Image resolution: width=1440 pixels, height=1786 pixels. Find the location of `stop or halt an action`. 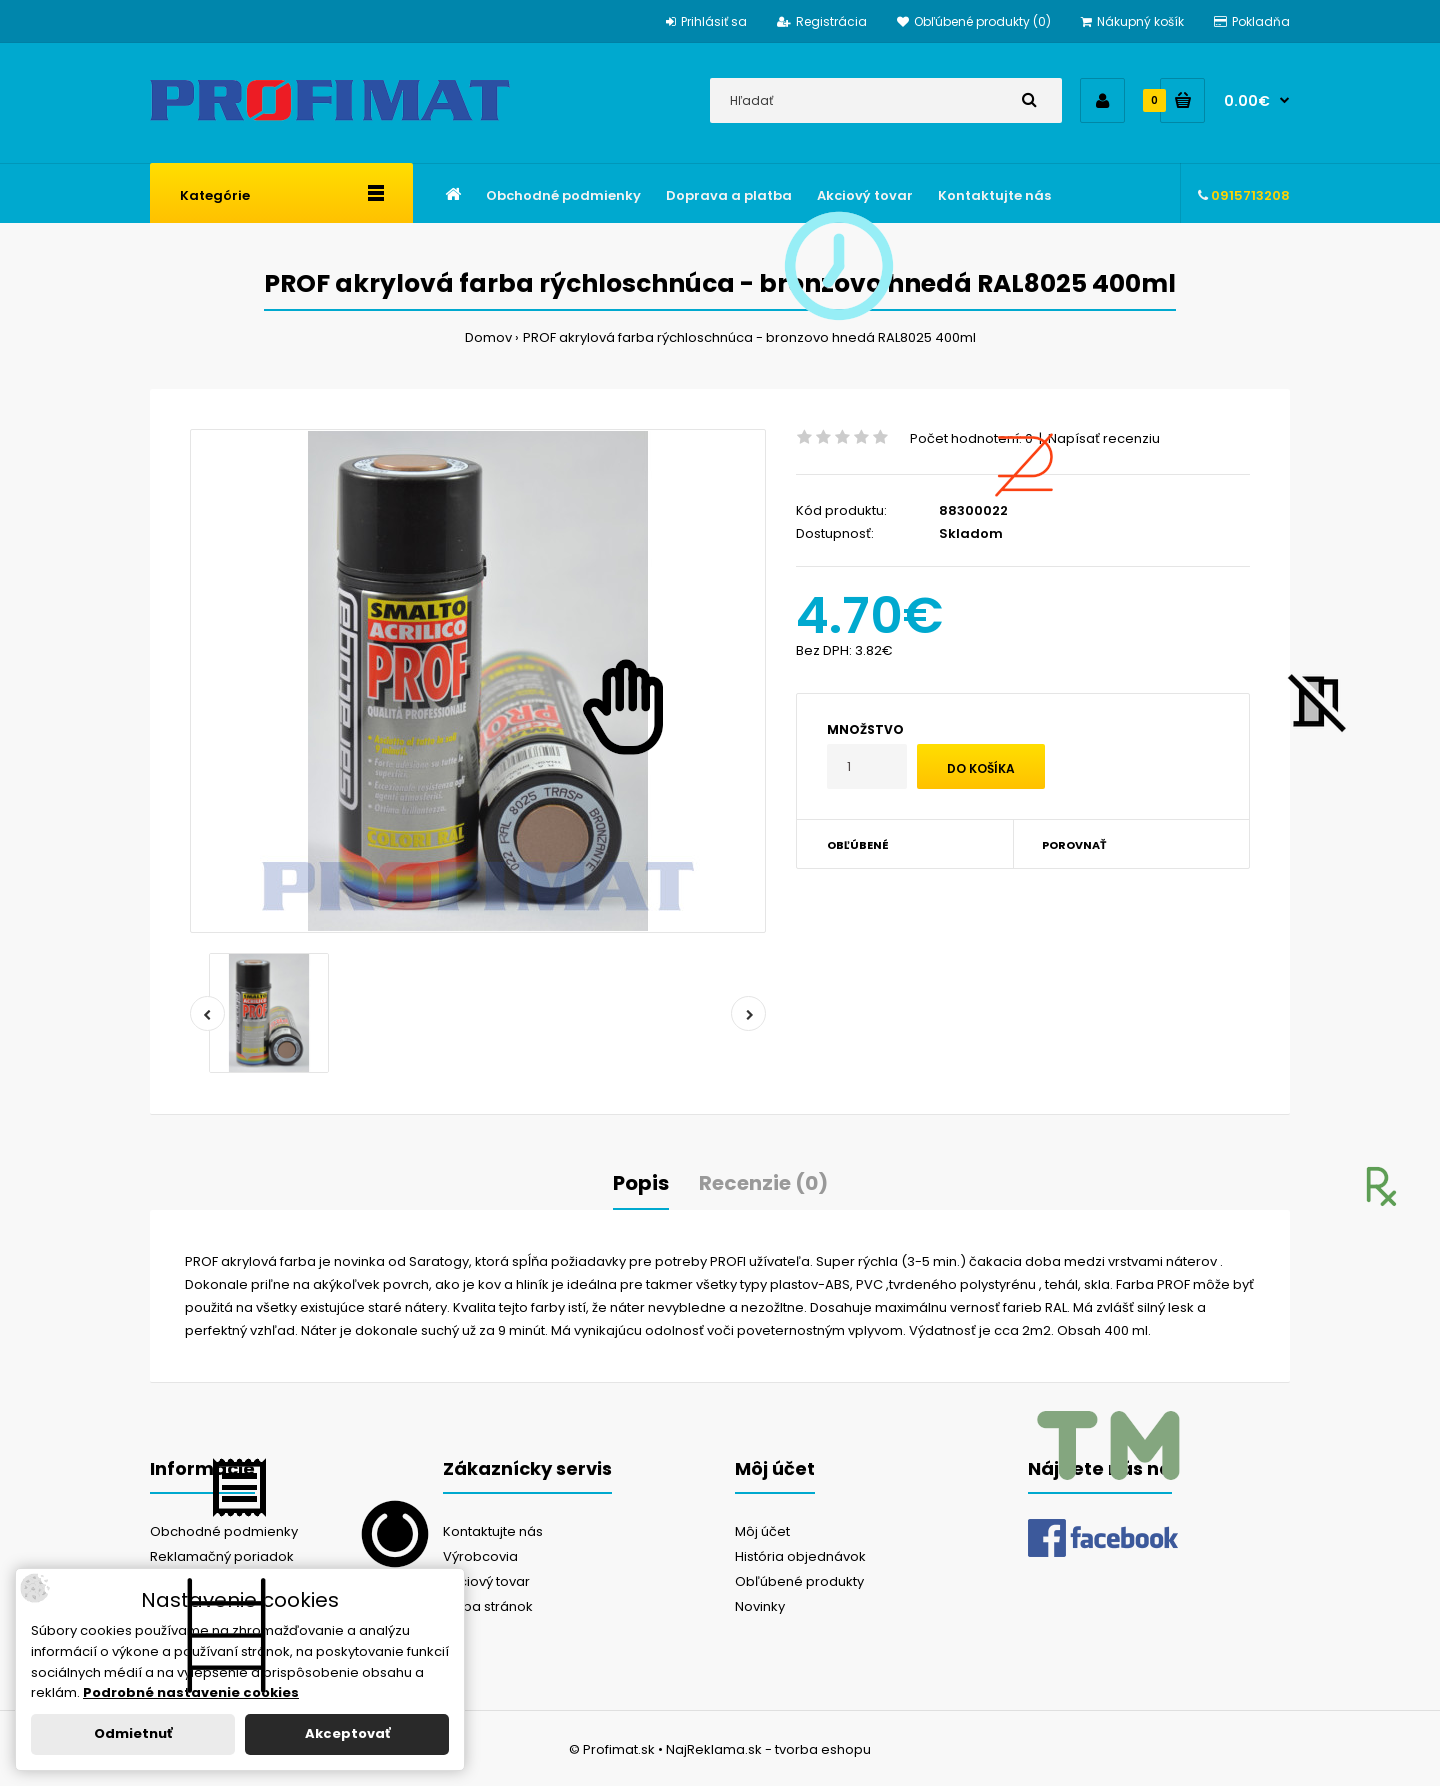

stop or halt an action is located at coordinates (624, 707).